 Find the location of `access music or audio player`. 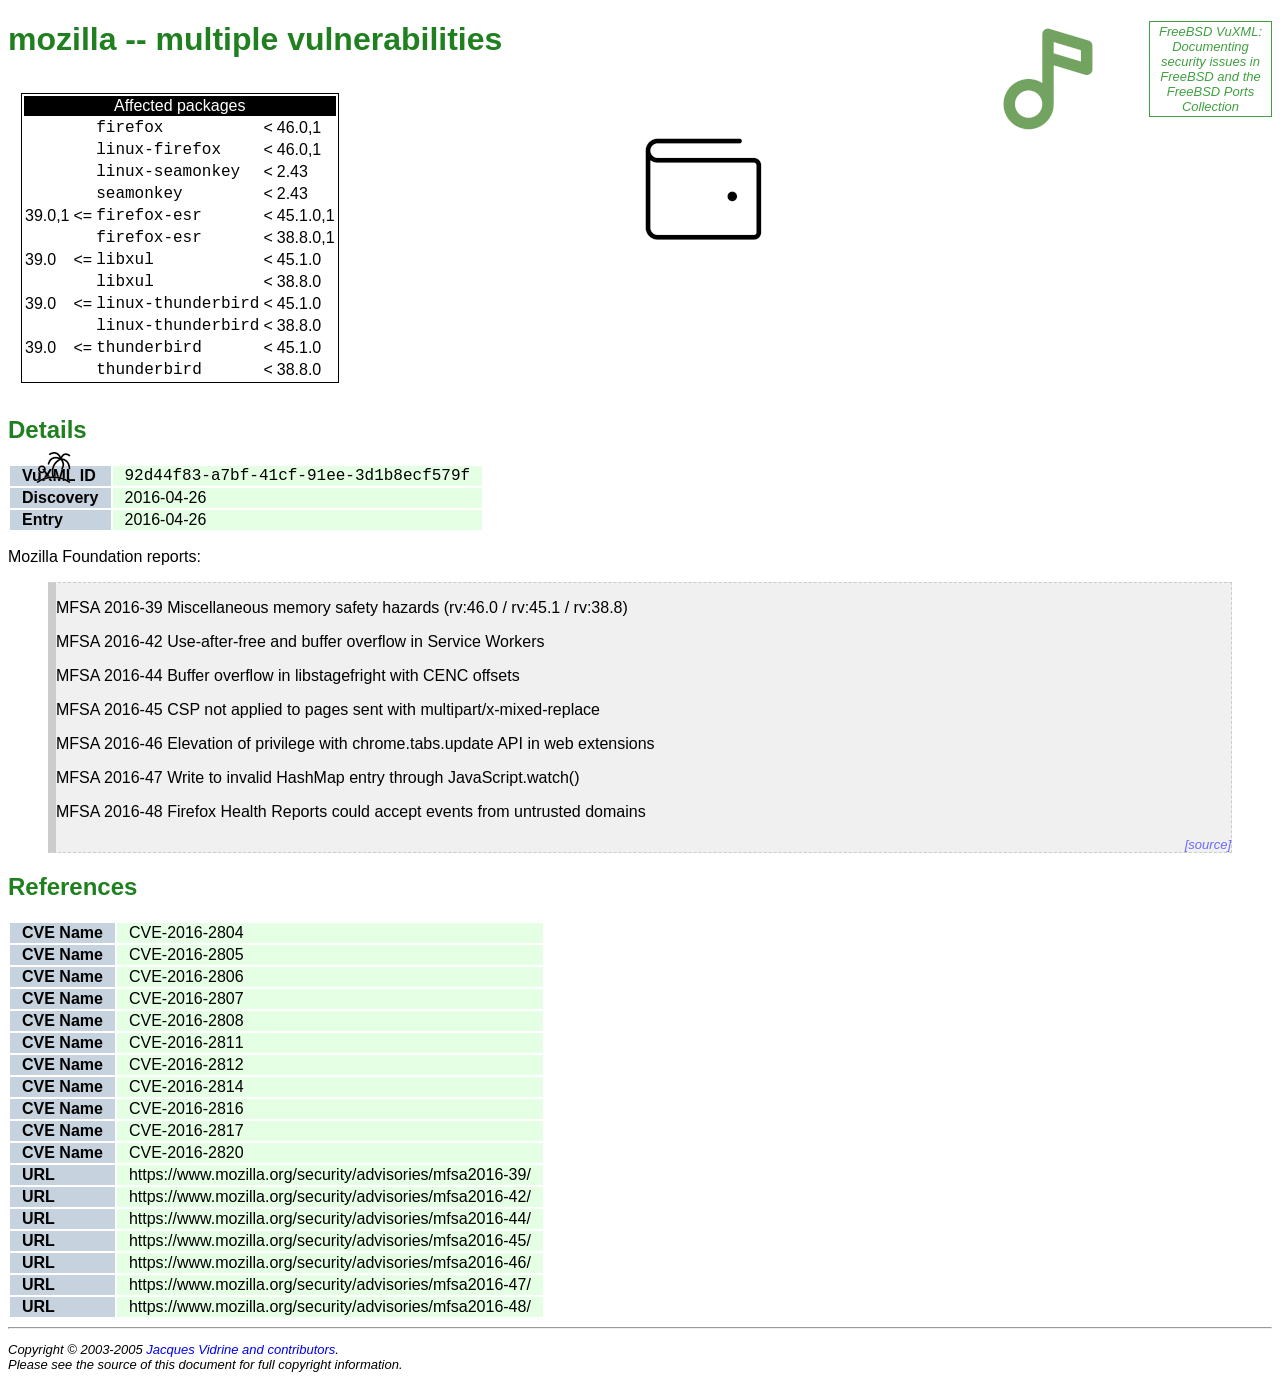

access music or audio player is located at coordinates (1048, 77).